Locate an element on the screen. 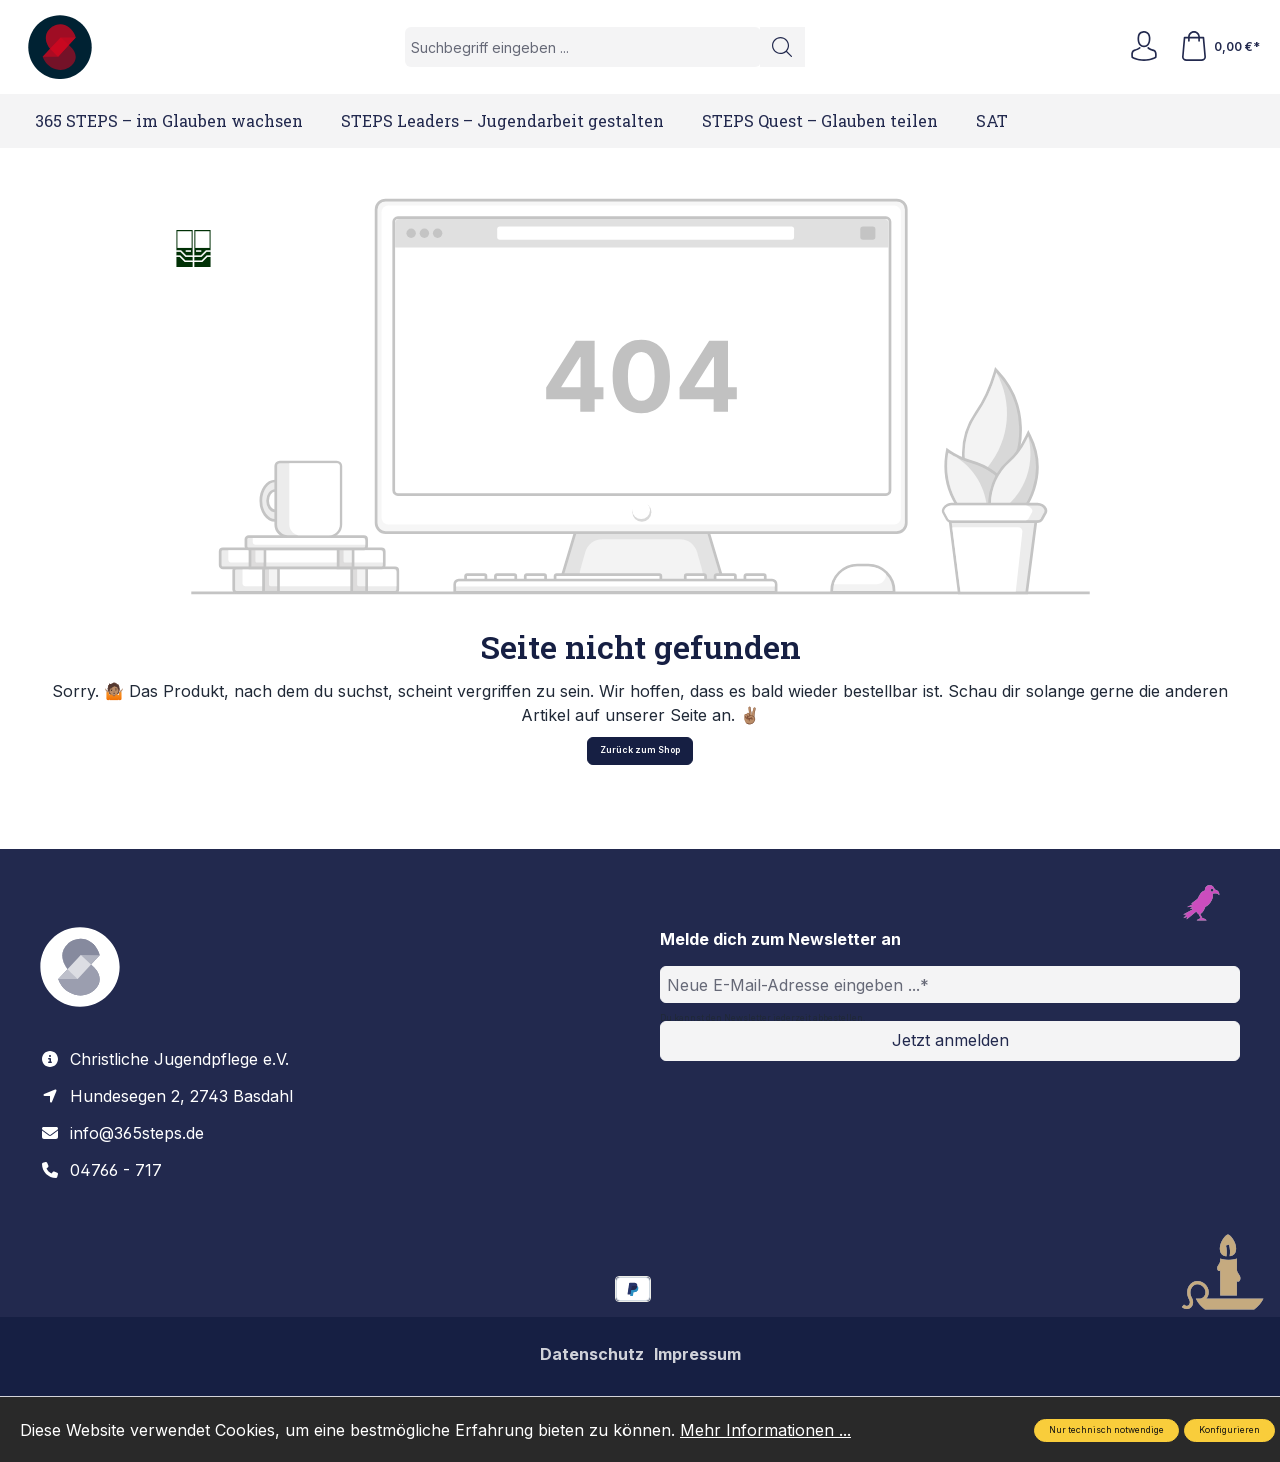  vulture icon for wildlife or nature category is located at coordinates (1201, 902).